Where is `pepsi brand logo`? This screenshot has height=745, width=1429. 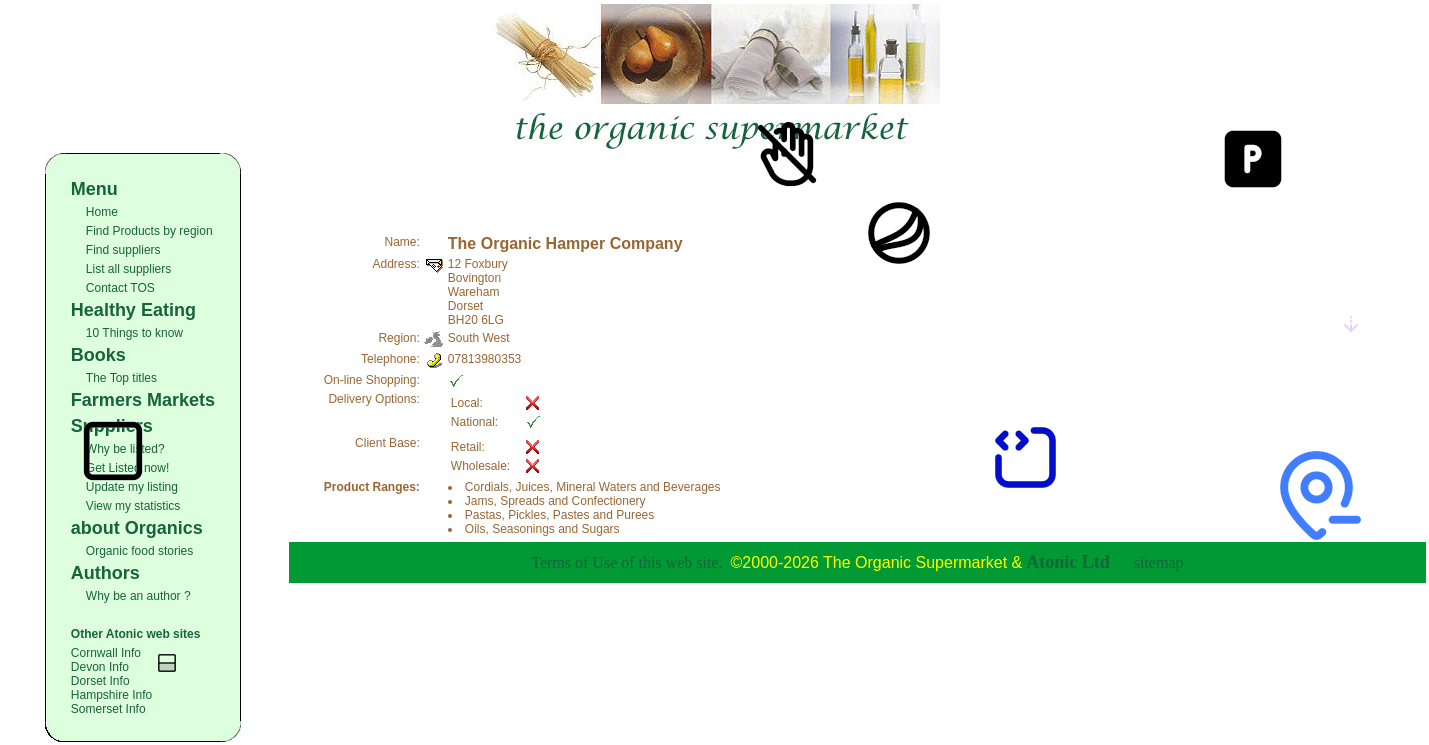
pepsi brand logo is located at coordinates (899, 233).